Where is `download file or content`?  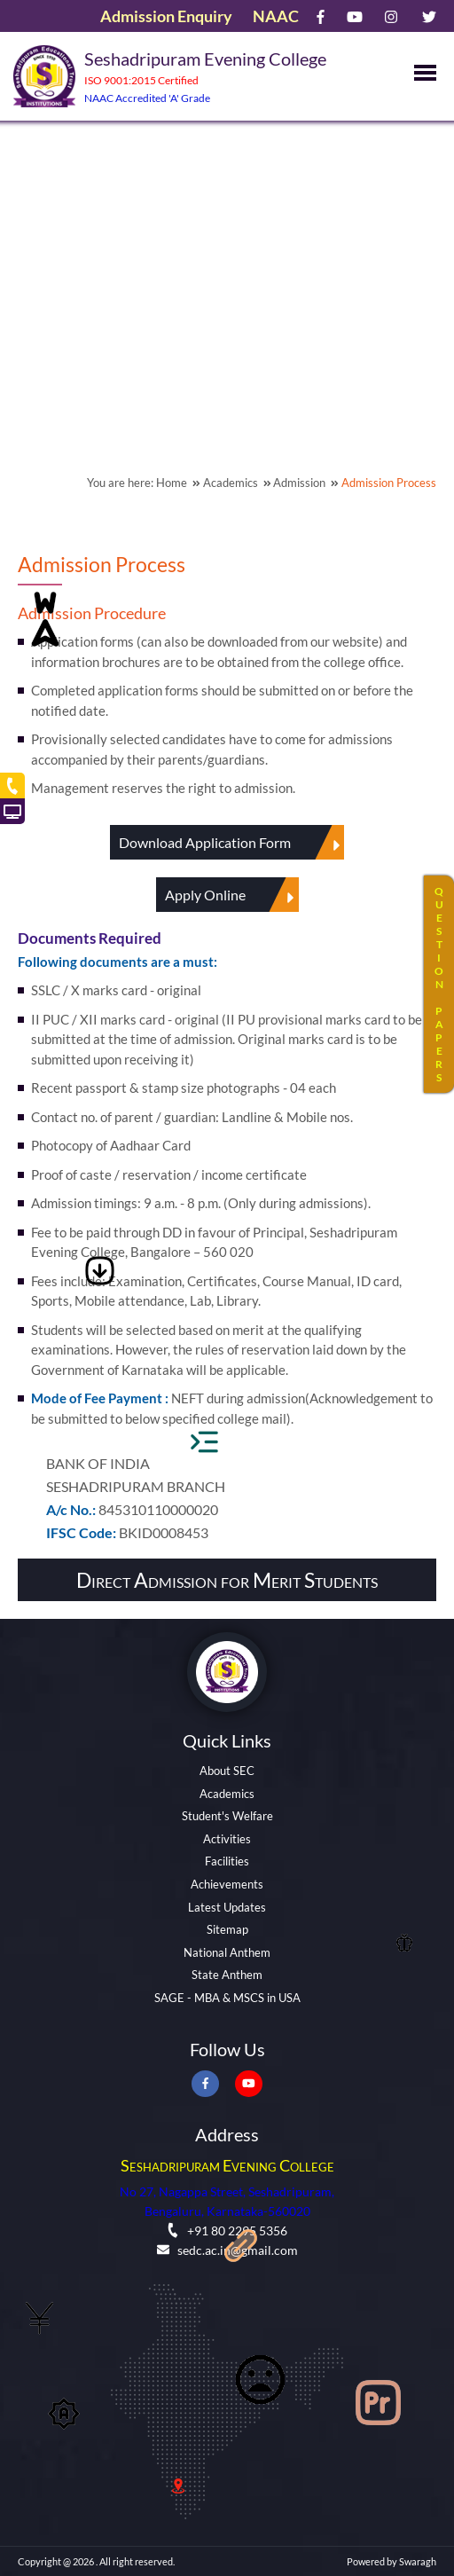
download file or content is located at coordinates (99, 1270).